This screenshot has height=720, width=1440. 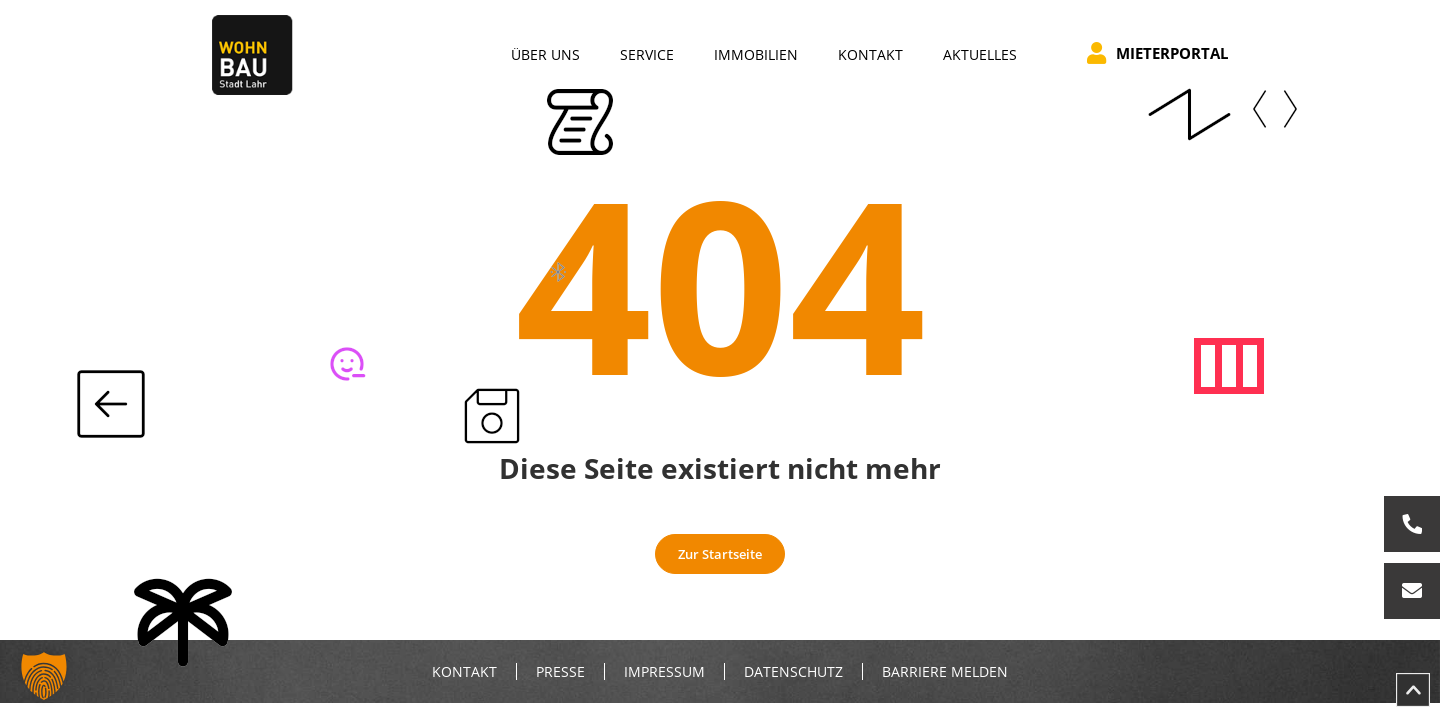 What do you see at coordinates (1229, 366) in the screenshot?
I see `switch to column view layout` at bounding box center [1229, 366].